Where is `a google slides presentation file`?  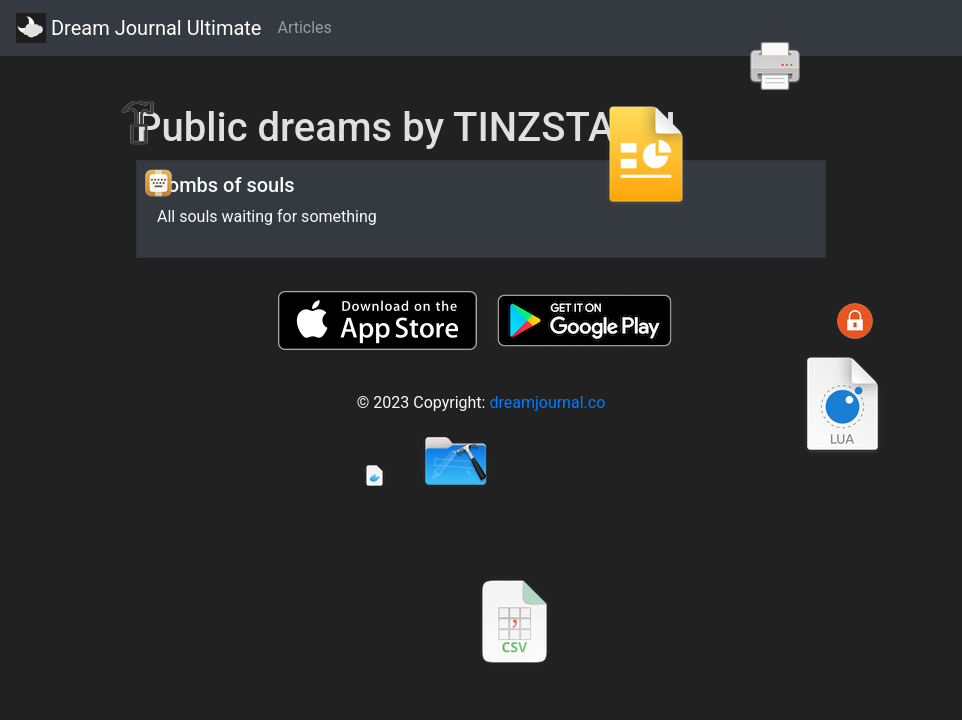 a google slides presentation file is located at coordinates (646, 156).